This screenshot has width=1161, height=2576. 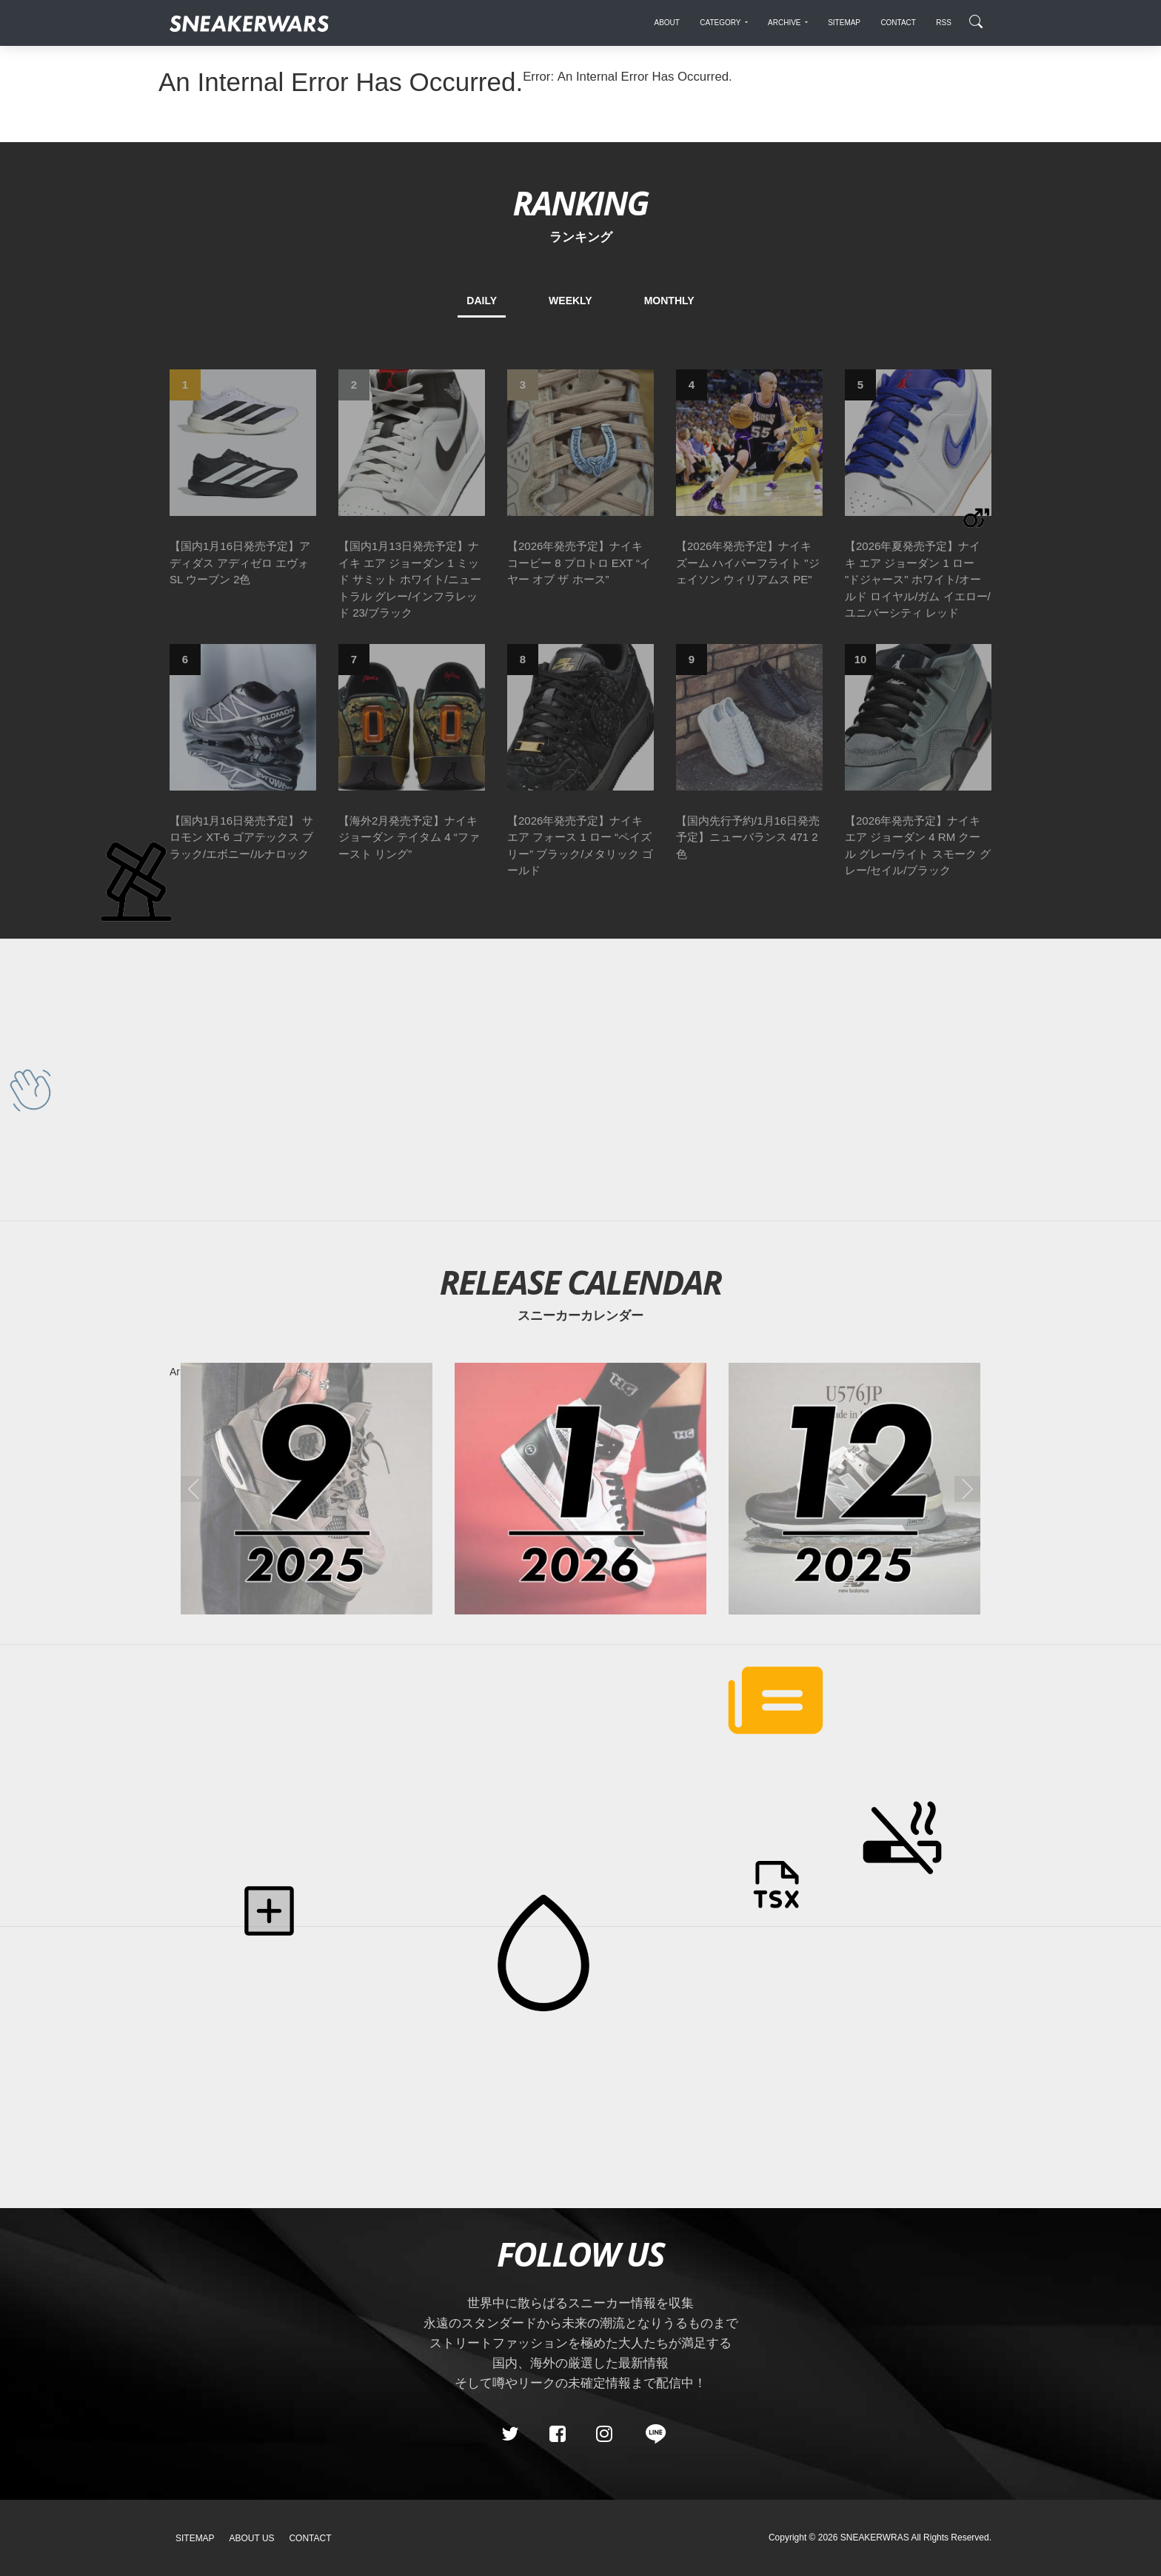 What do you see at coordinates (976, 518) in the screenshot?
I see `indicates male-male relationship or gay men` at bounding box center [976, 518].